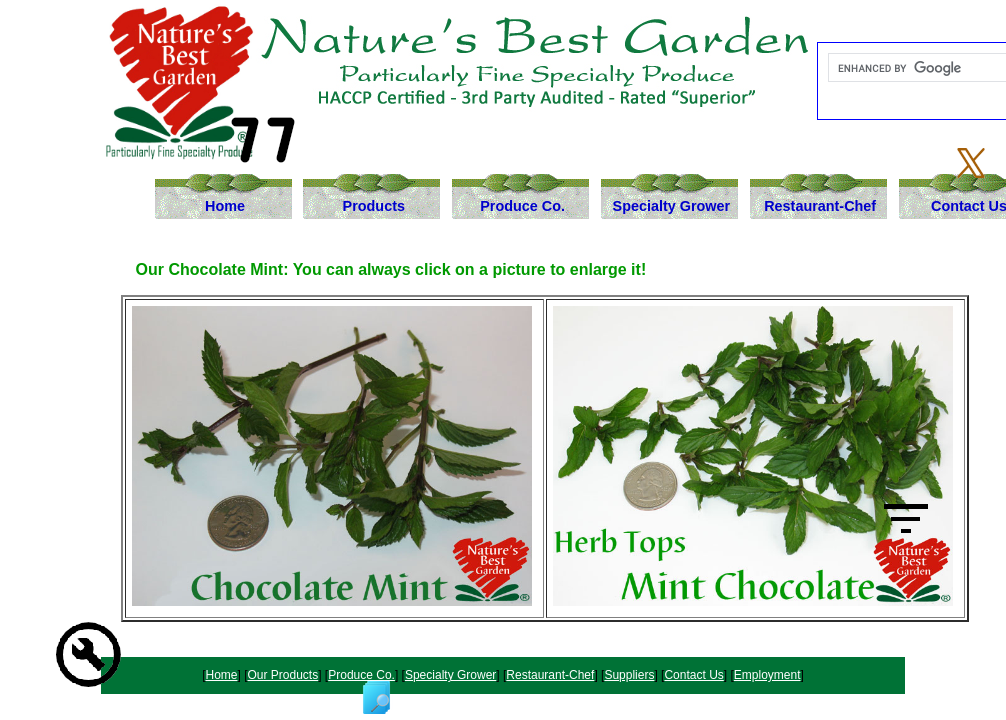 This screenshot has width=1006, height=720. I want to click on search files or documents, so click(376, 697).